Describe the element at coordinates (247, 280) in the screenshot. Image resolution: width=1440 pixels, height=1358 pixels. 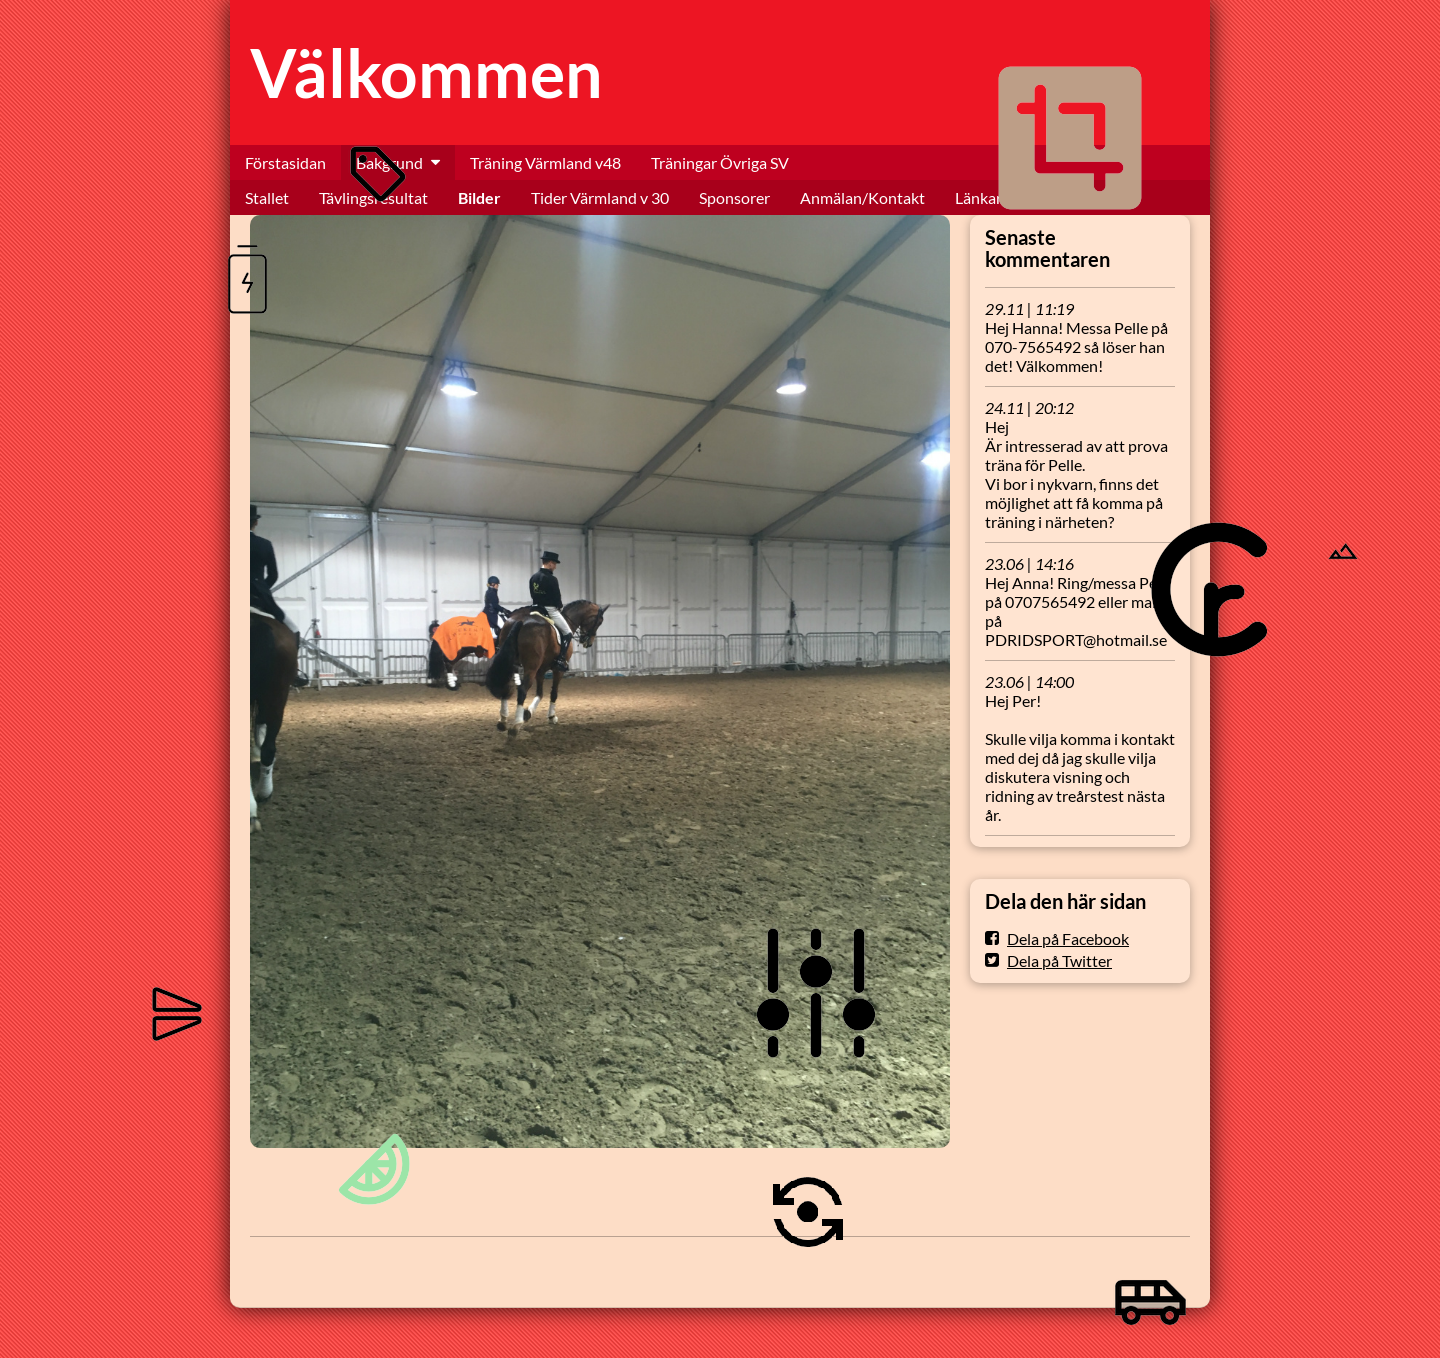
I see `indicates device is currently charging` at that location.